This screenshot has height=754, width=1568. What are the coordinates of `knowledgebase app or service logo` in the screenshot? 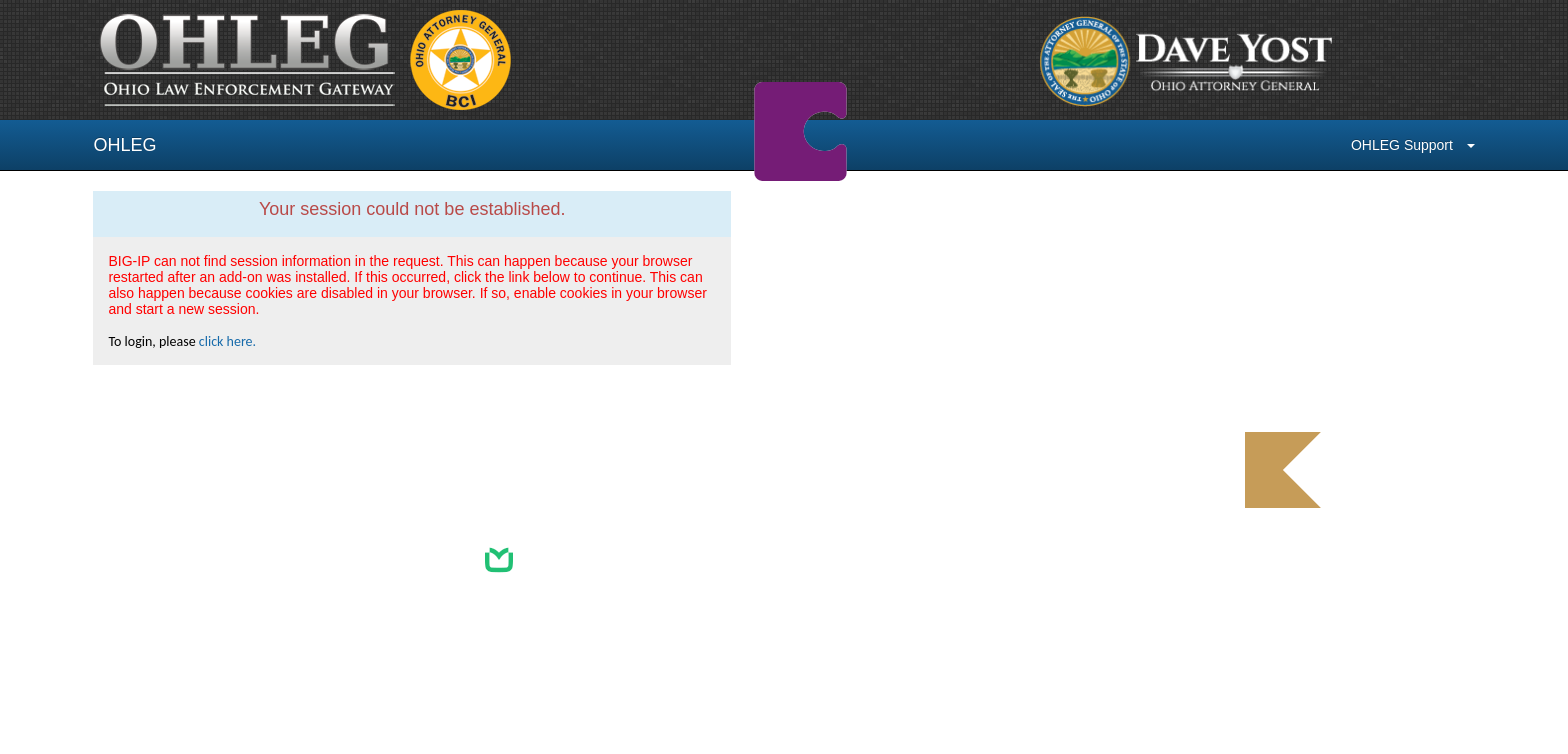 It's located at (499, 560).